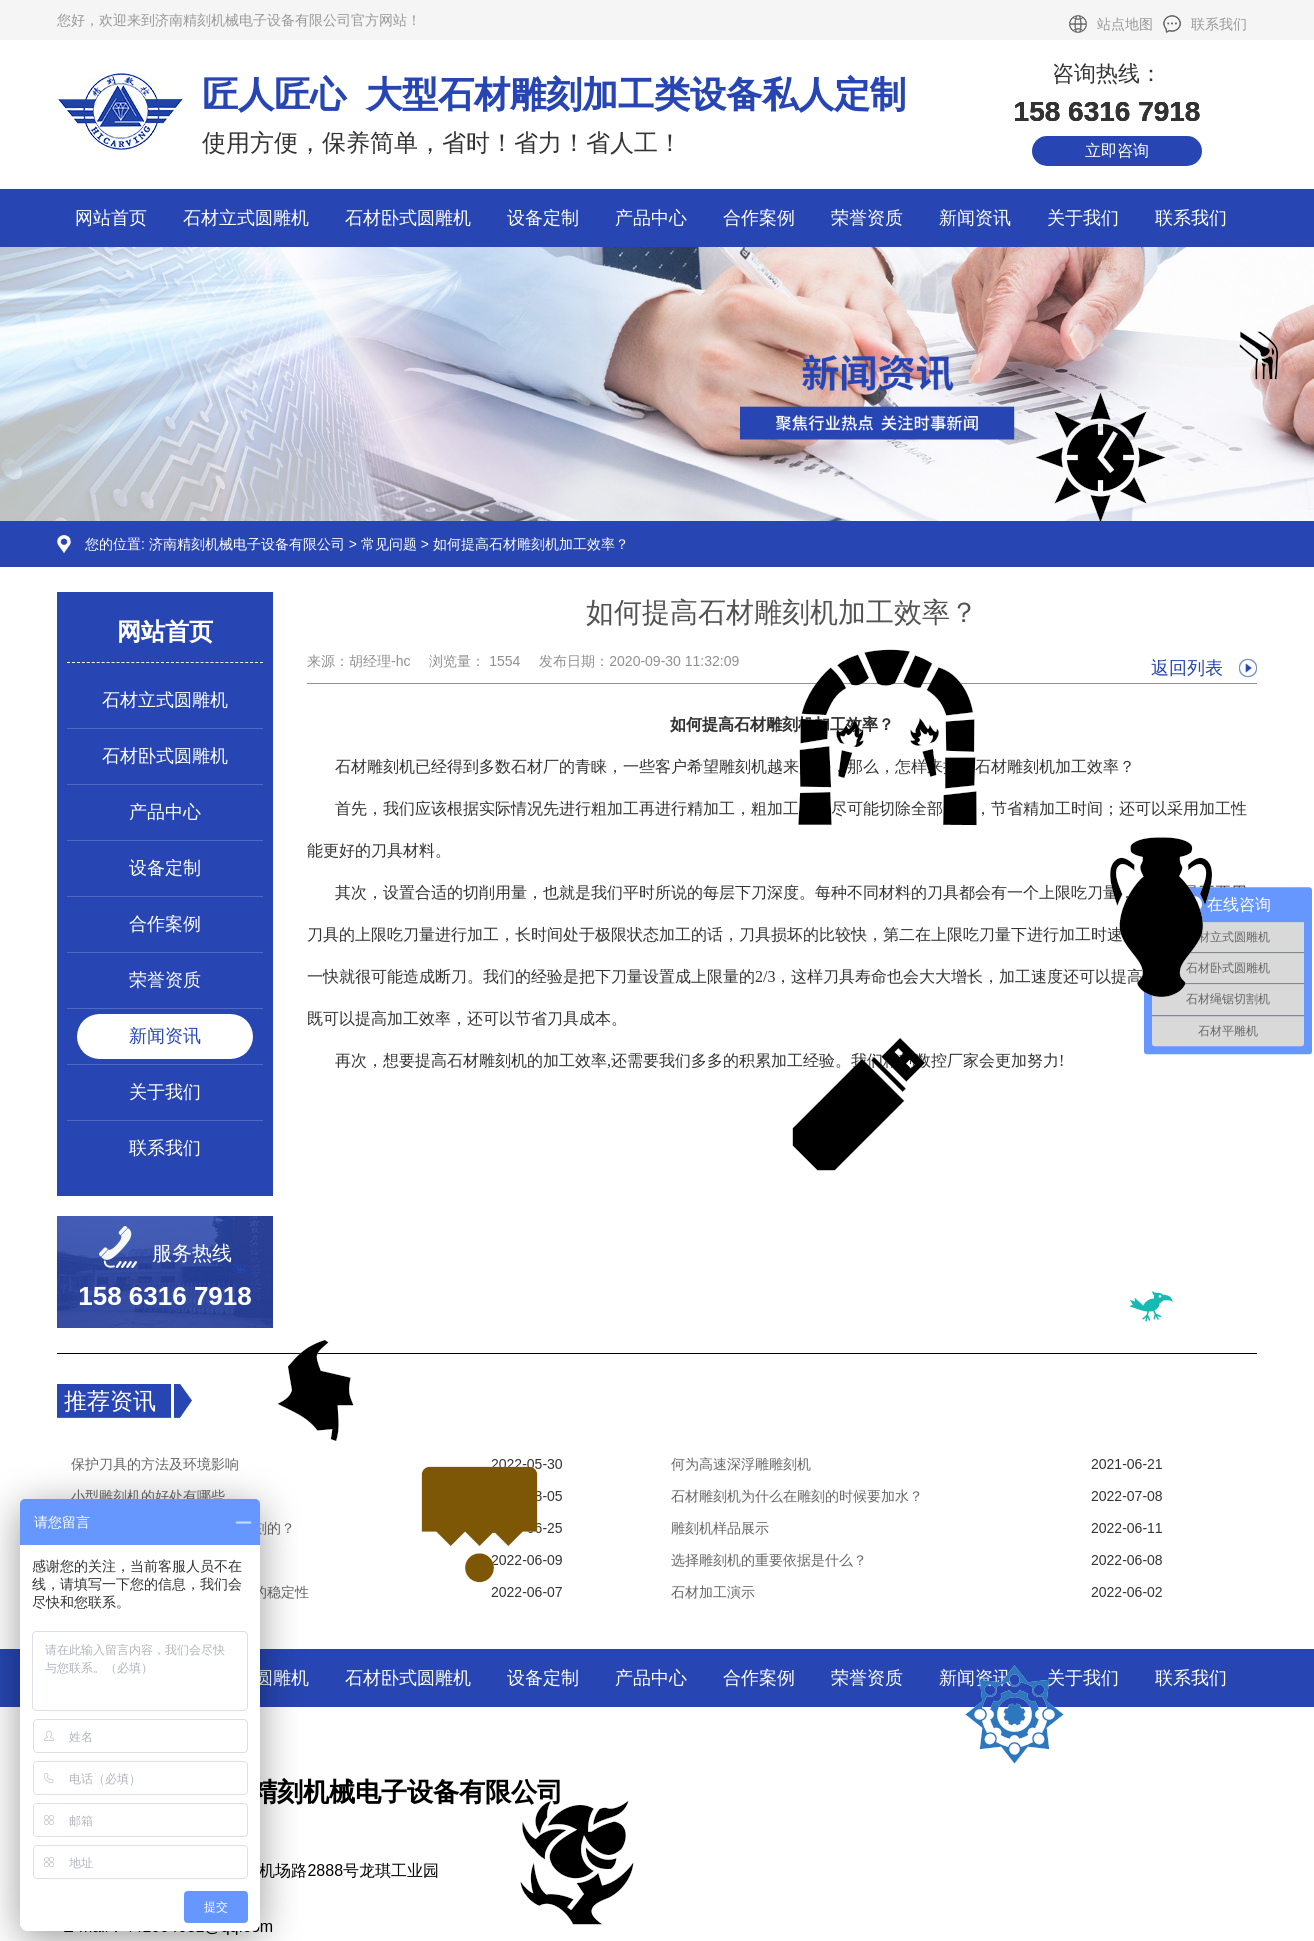 This screenshot has height=1941, width=1314. Describe the element at coordinates (860, 1103) in the screenshot. I see `access external storage device` at that location.